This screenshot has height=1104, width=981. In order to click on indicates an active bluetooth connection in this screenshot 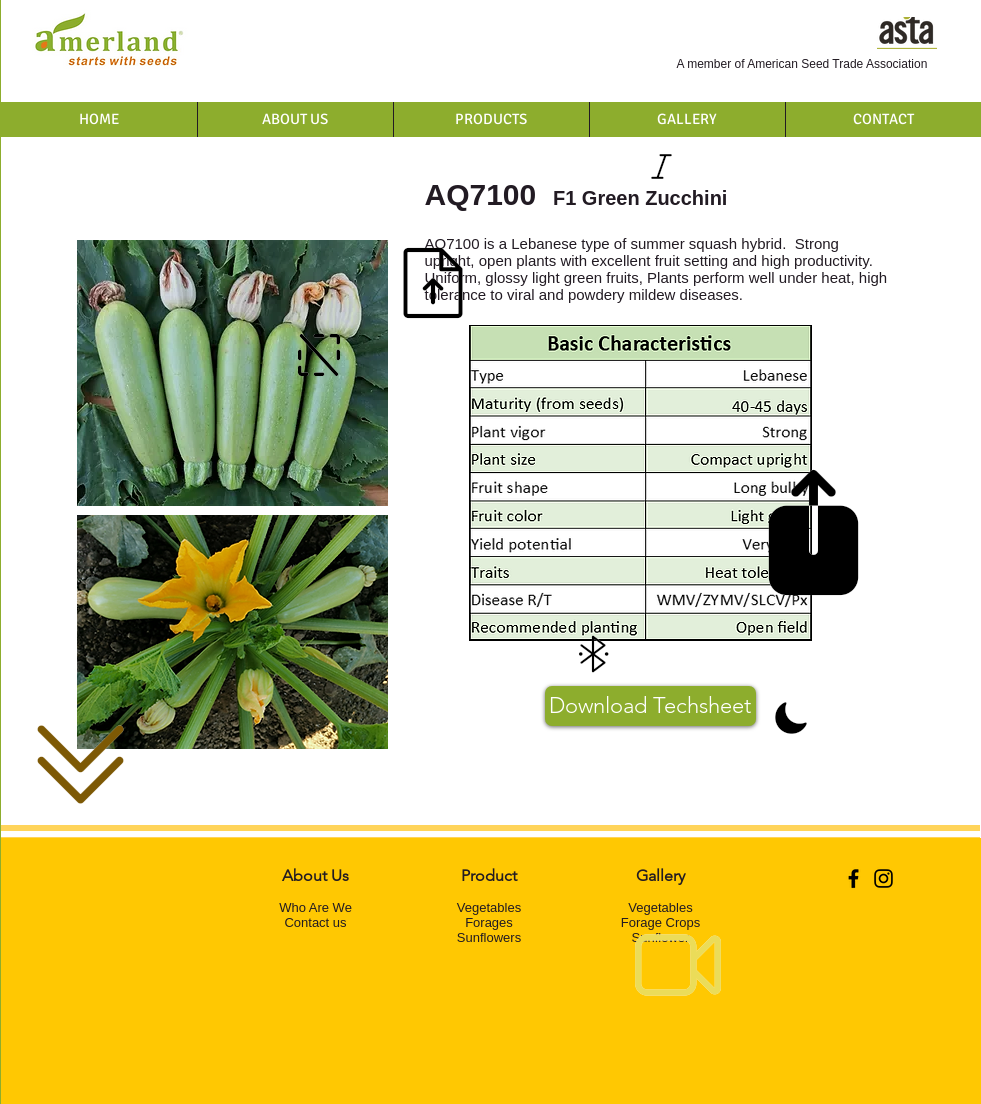, I will do `click(593, 654)`.